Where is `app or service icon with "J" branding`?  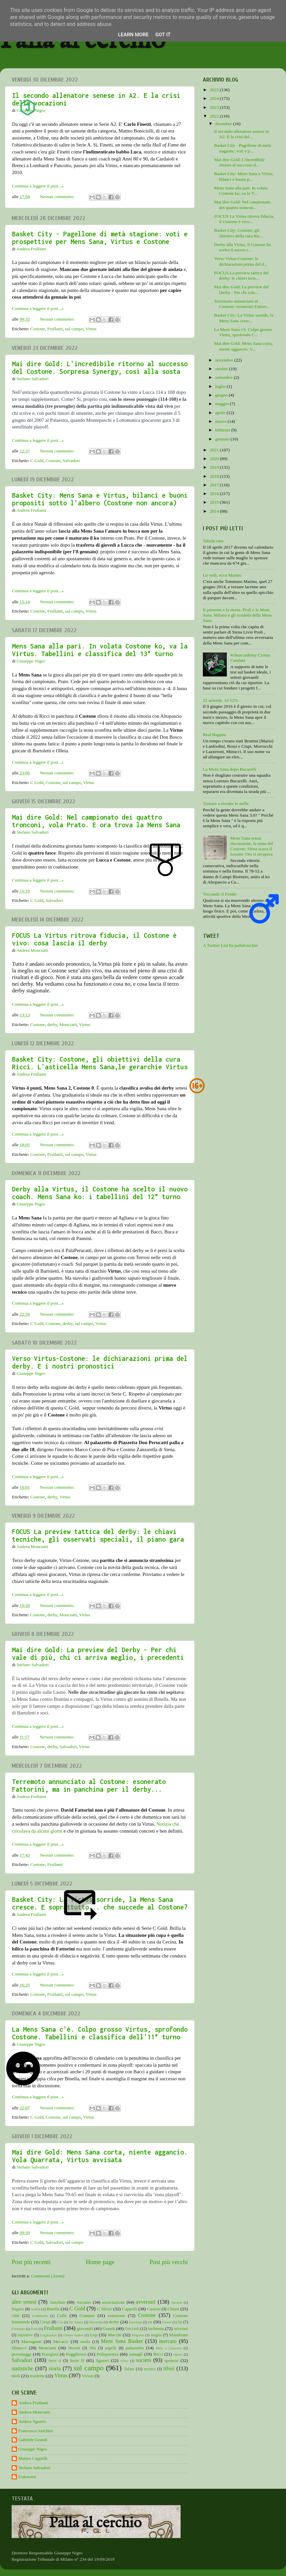 app or service icon with "J" branding is located at coordinates (28, 108).